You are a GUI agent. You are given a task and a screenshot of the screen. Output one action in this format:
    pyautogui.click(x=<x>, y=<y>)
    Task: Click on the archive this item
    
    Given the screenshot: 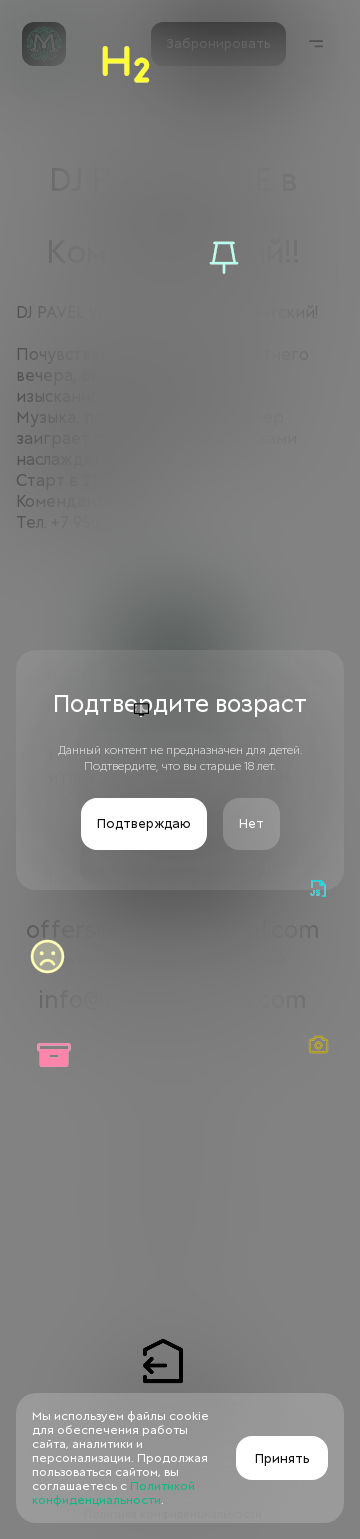 What is the action you would take?
    pyautogui.click(x=54, y=1055)
    